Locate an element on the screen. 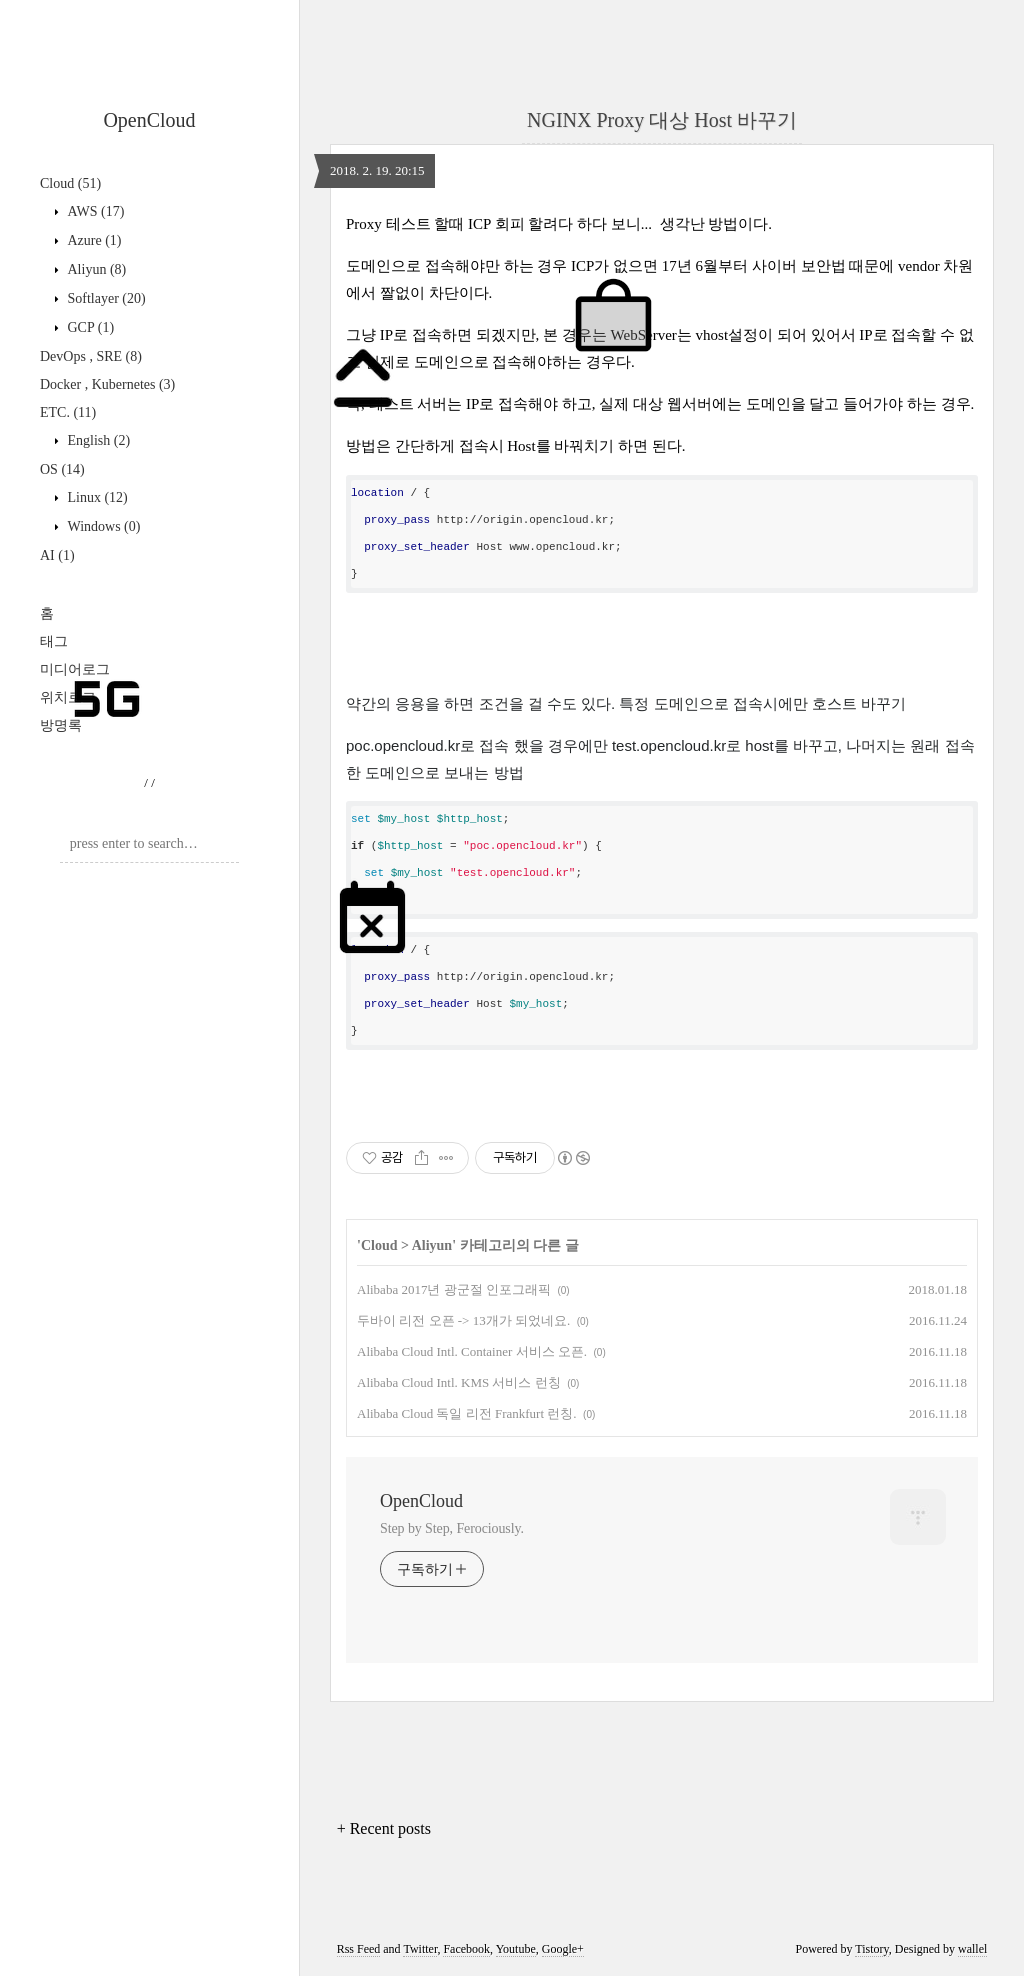  a cancelled or unavailable calendar event is located at coordinates (372, 920).